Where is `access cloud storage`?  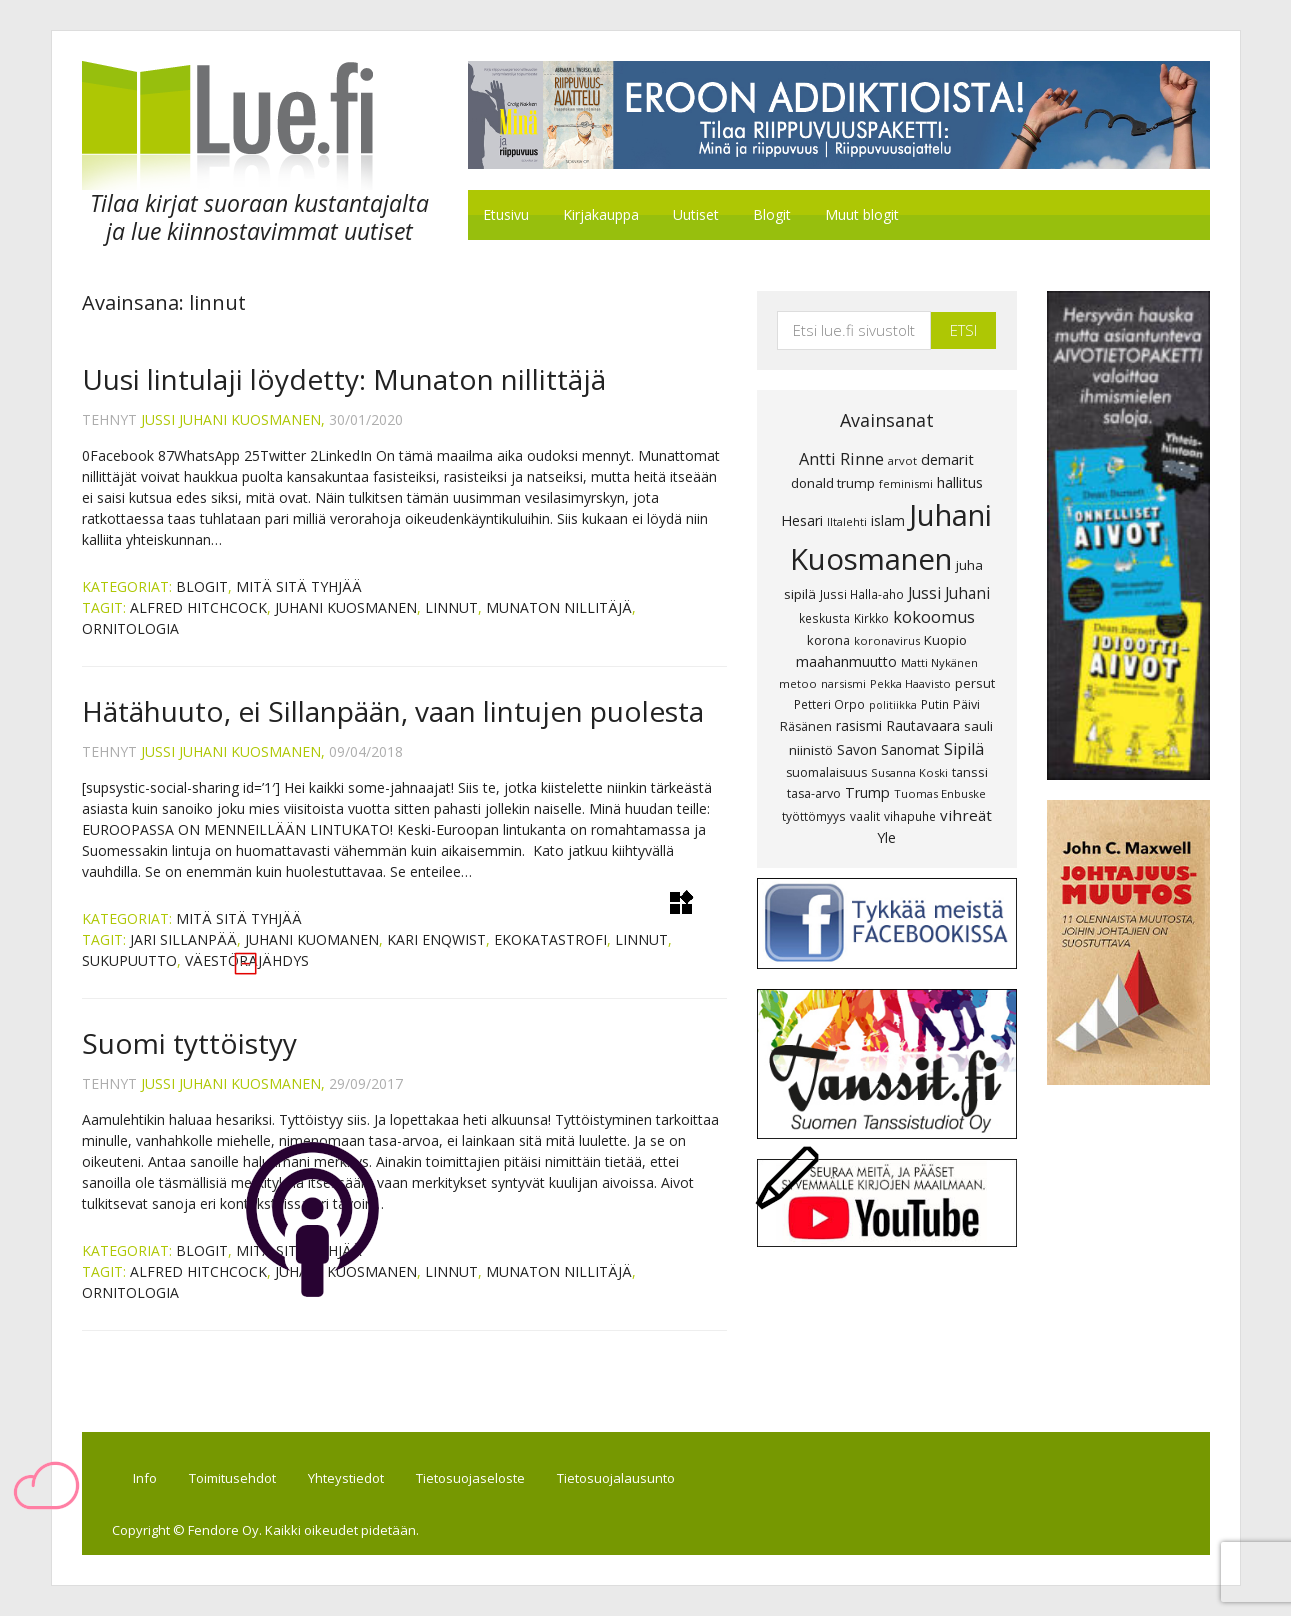
access cloud storage is located at coordinates (46, 1485).